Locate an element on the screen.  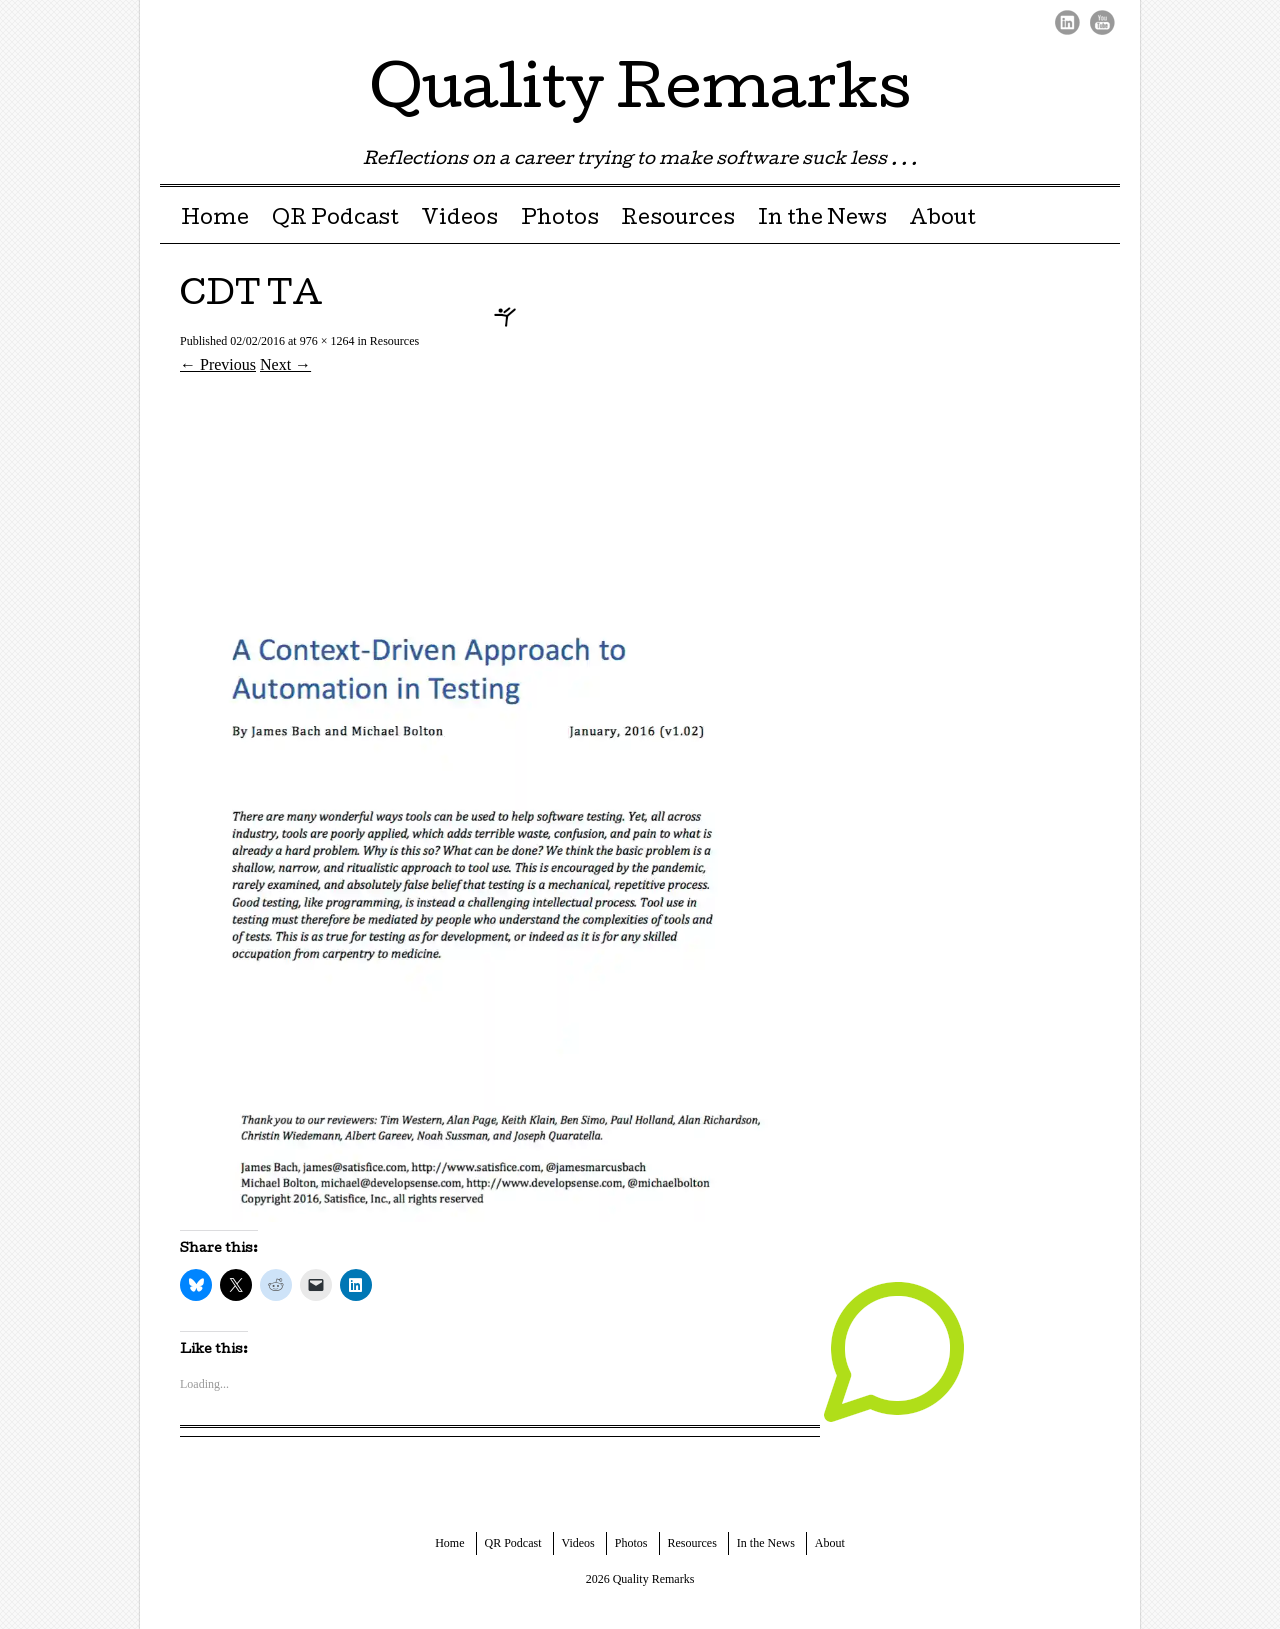
open messaging or chat is located at coordinates (894, 1352).